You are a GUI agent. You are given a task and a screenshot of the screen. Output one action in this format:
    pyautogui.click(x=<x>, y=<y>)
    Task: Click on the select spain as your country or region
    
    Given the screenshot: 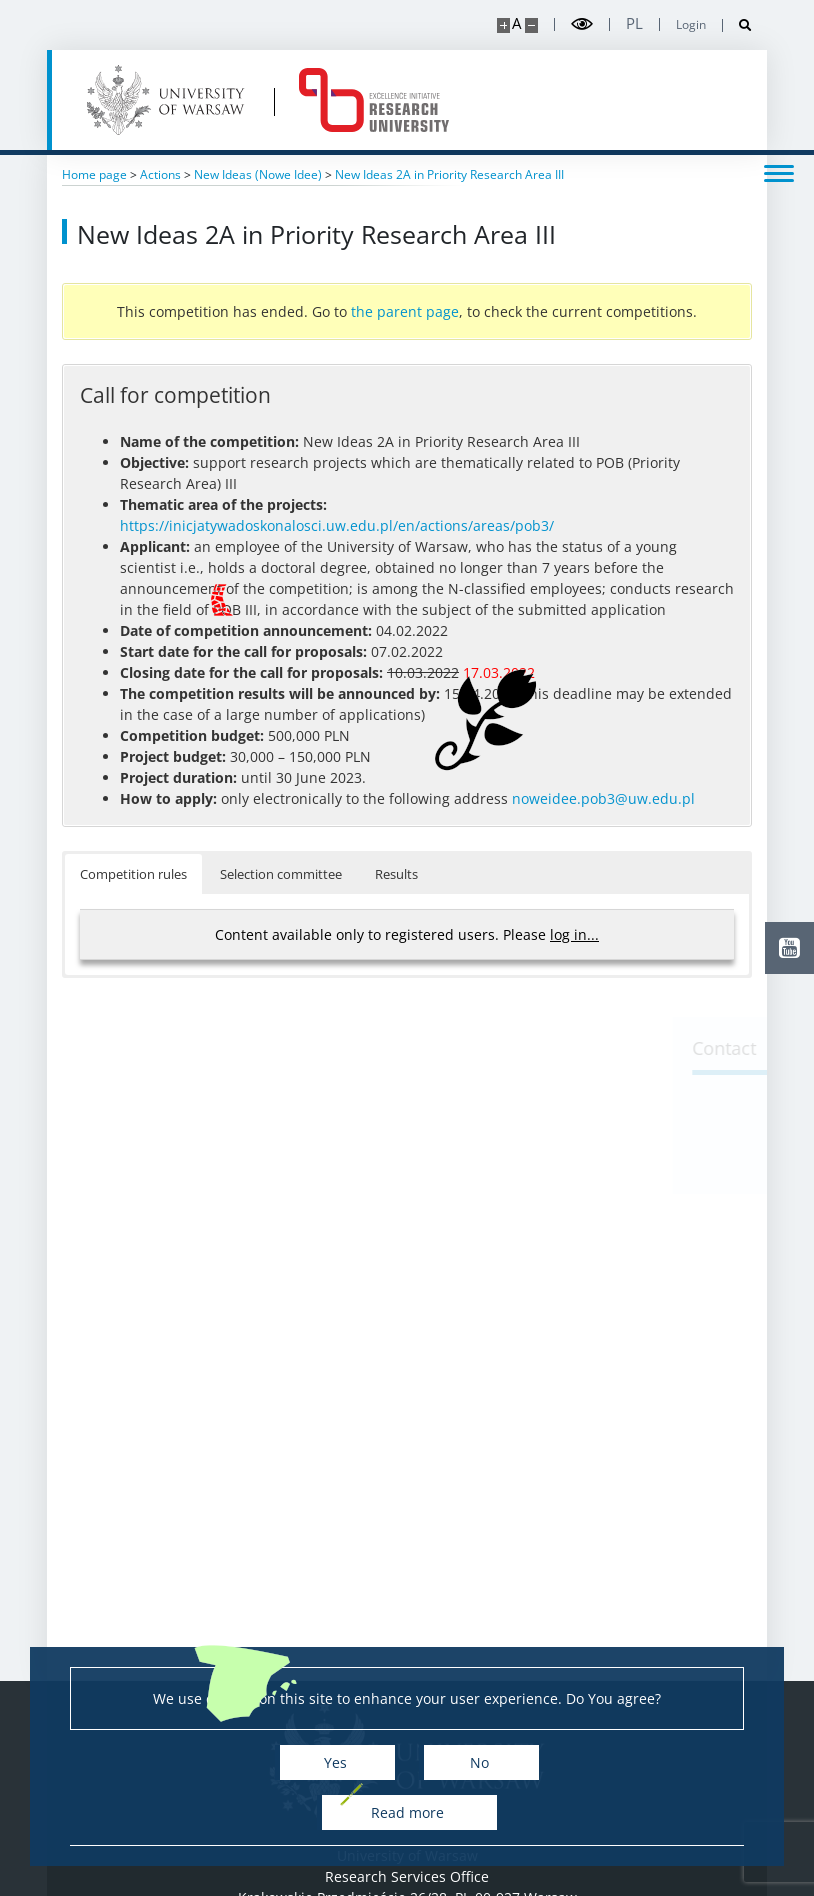 What is the action you would take?
    pyautogui.click(x=245, y=1683)
    